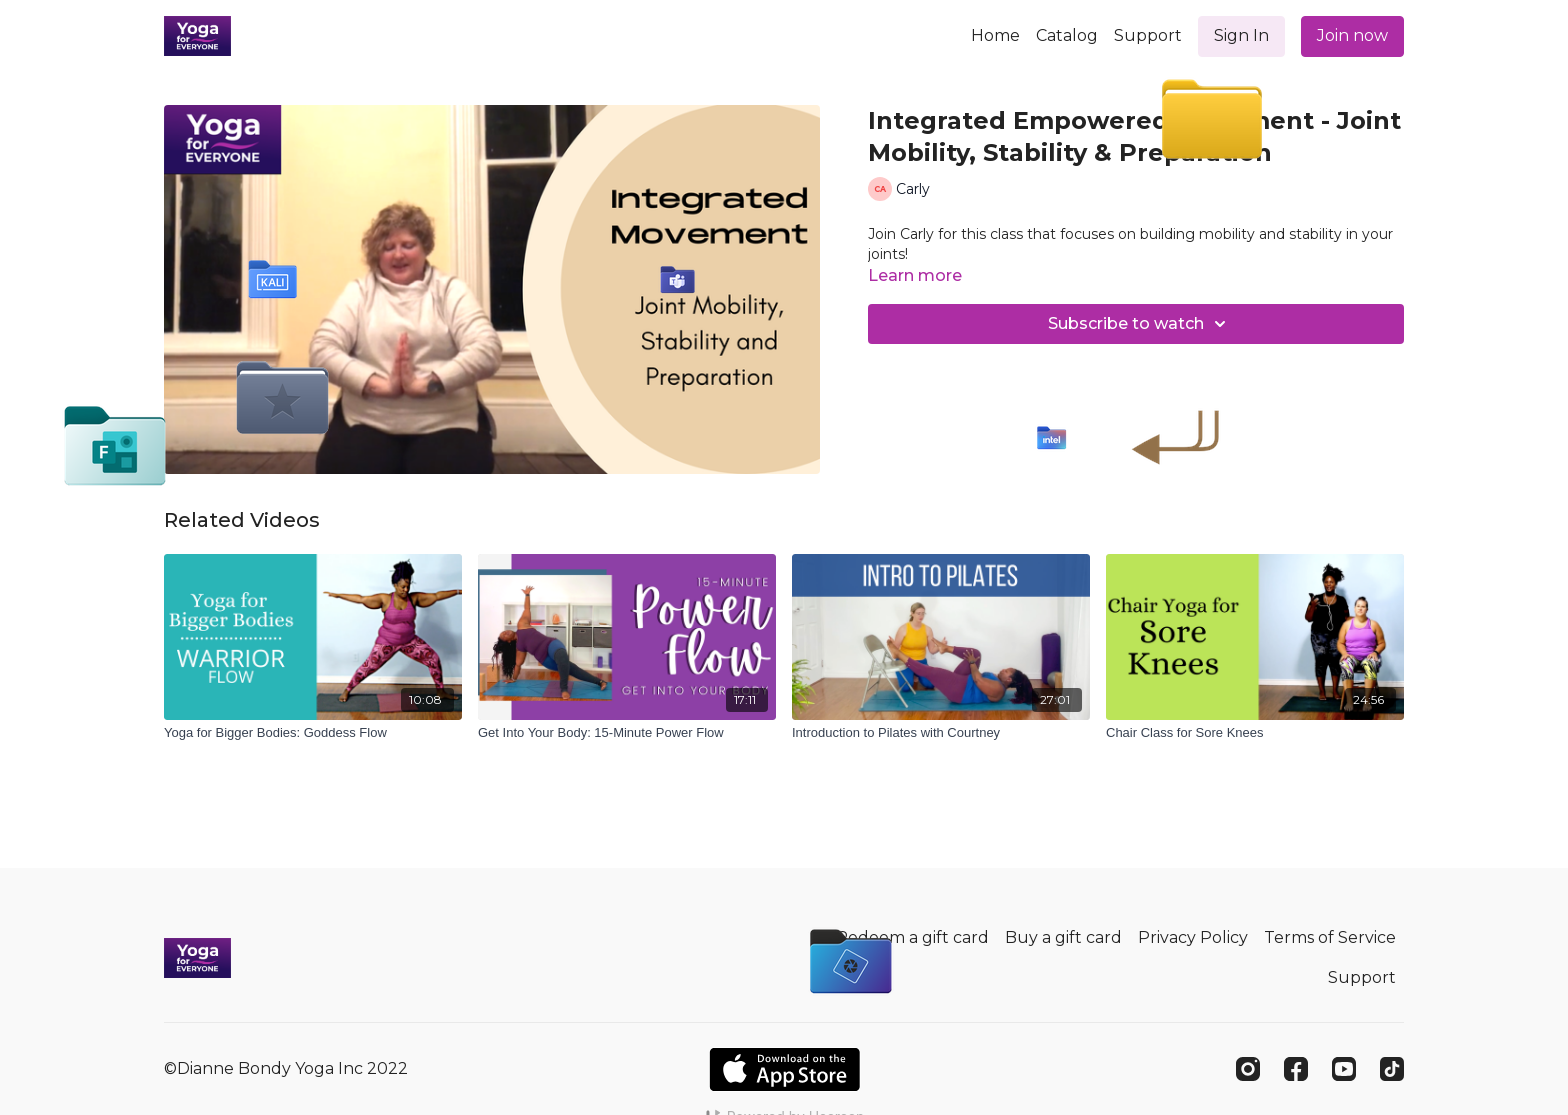 Image resolution: width=1568 pixels, height=1115 pixels. What do you see at coordinates (282, 397) in the screenshot?
I see `open bookmarked or favorite files` at bounding box center [282, 397].